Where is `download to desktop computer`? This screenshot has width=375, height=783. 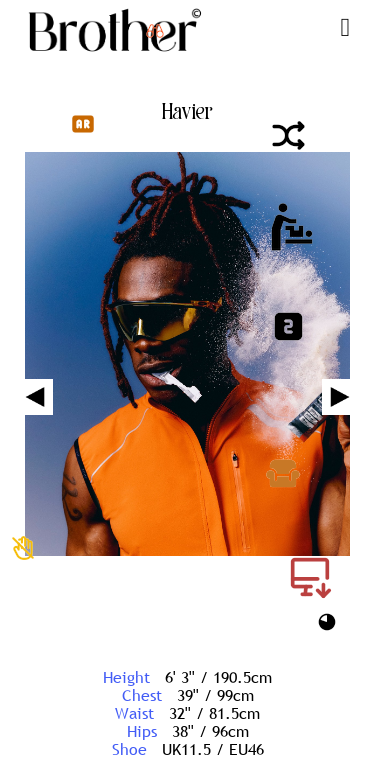
download to desktop computer is located at coordinates (310, 577).